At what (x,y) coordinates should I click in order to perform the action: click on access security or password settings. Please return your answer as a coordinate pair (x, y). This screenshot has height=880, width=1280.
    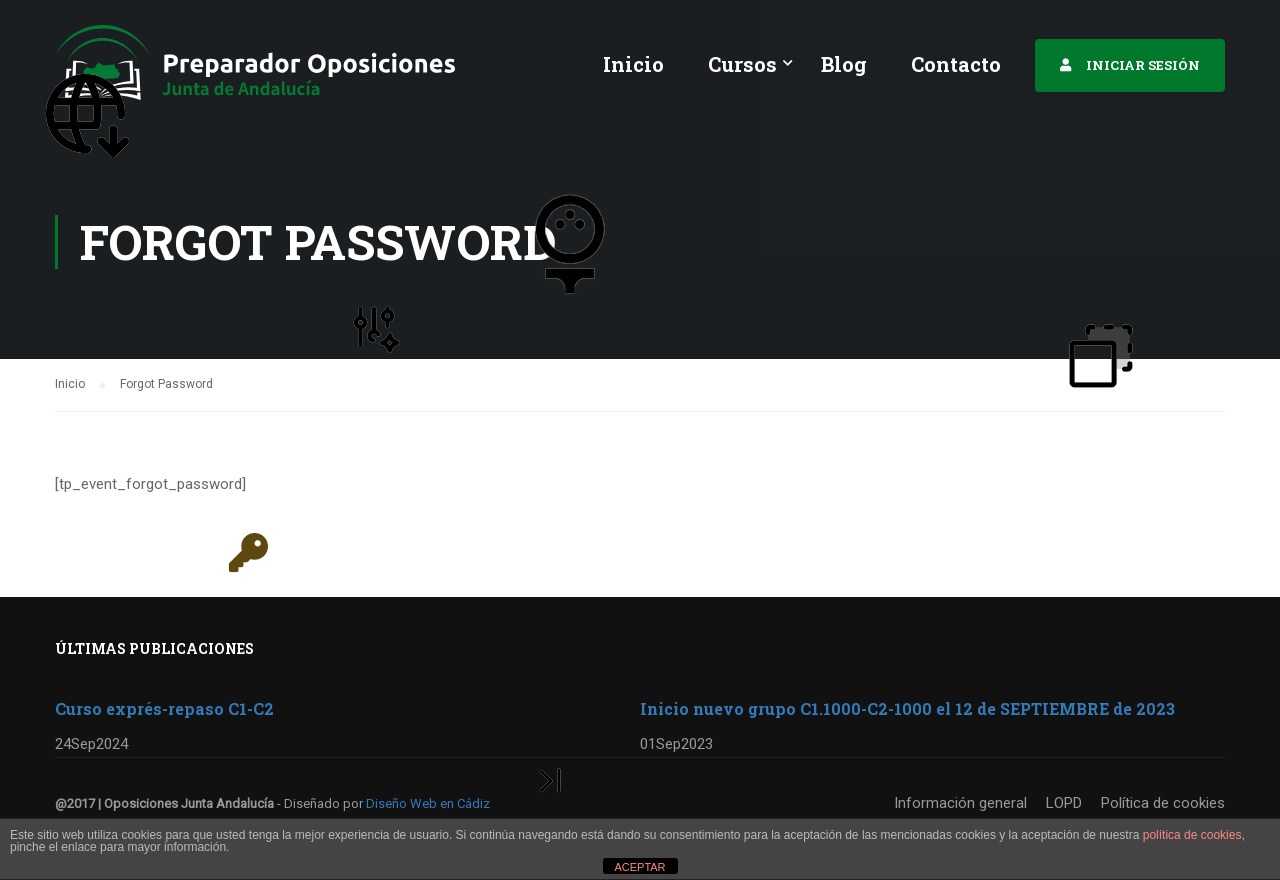
    Looking at the image, I should click on (248, 552).